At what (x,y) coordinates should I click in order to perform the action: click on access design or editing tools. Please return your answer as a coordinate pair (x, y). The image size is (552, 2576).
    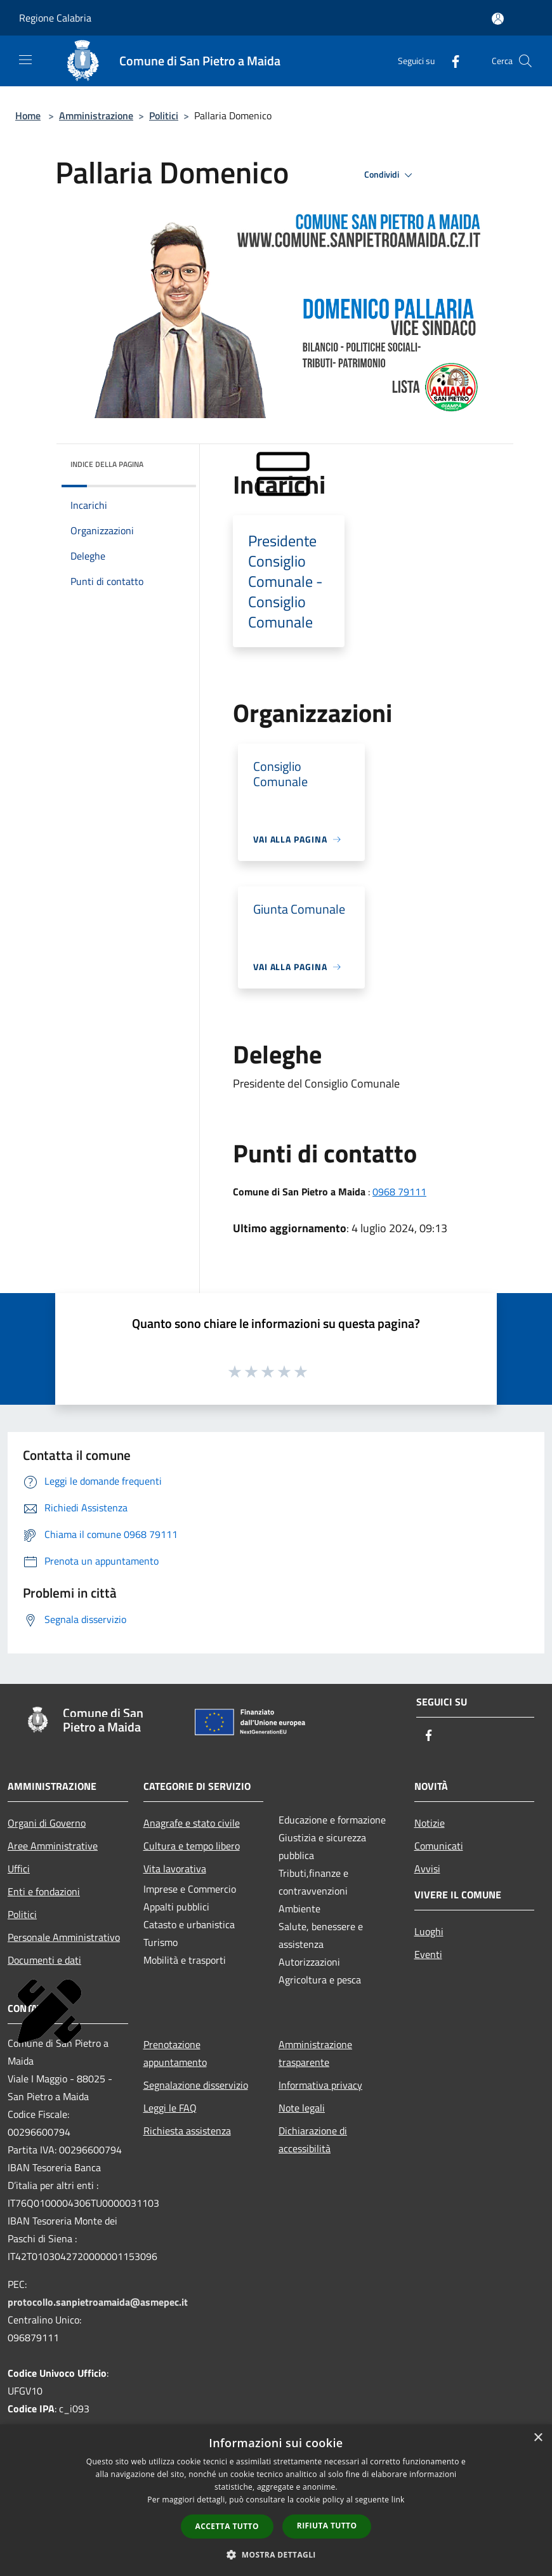
    Looking at the image, I should click on (49, 2011).